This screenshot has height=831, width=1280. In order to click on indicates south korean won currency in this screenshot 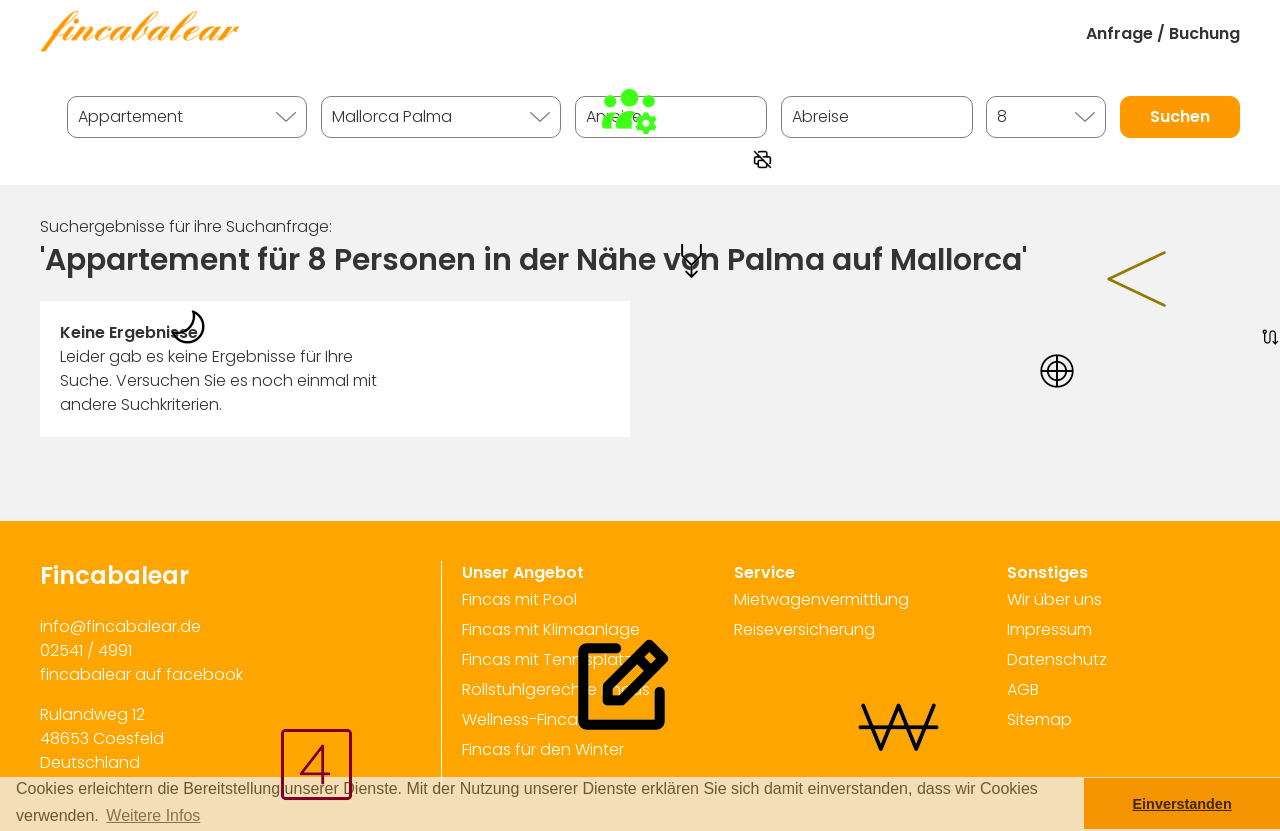, I will do `click(898, 724)`.